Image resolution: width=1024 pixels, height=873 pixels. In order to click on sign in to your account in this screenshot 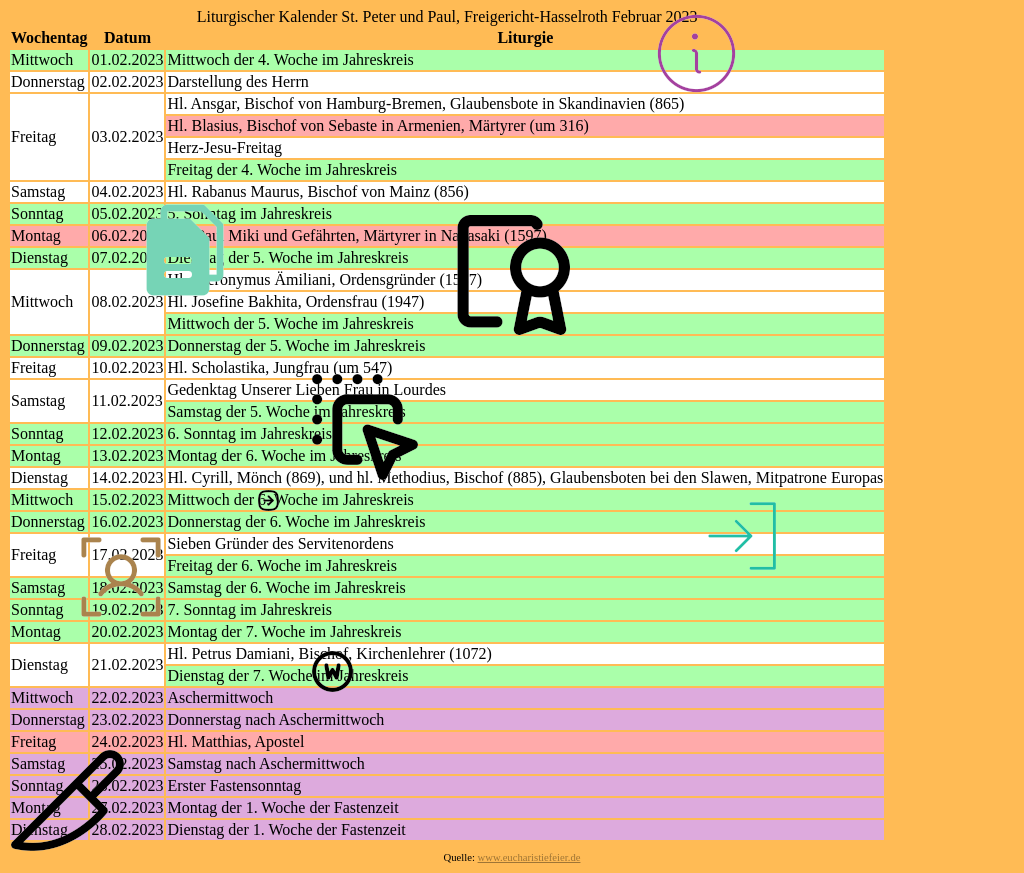, I will do `click(748, 536)`.